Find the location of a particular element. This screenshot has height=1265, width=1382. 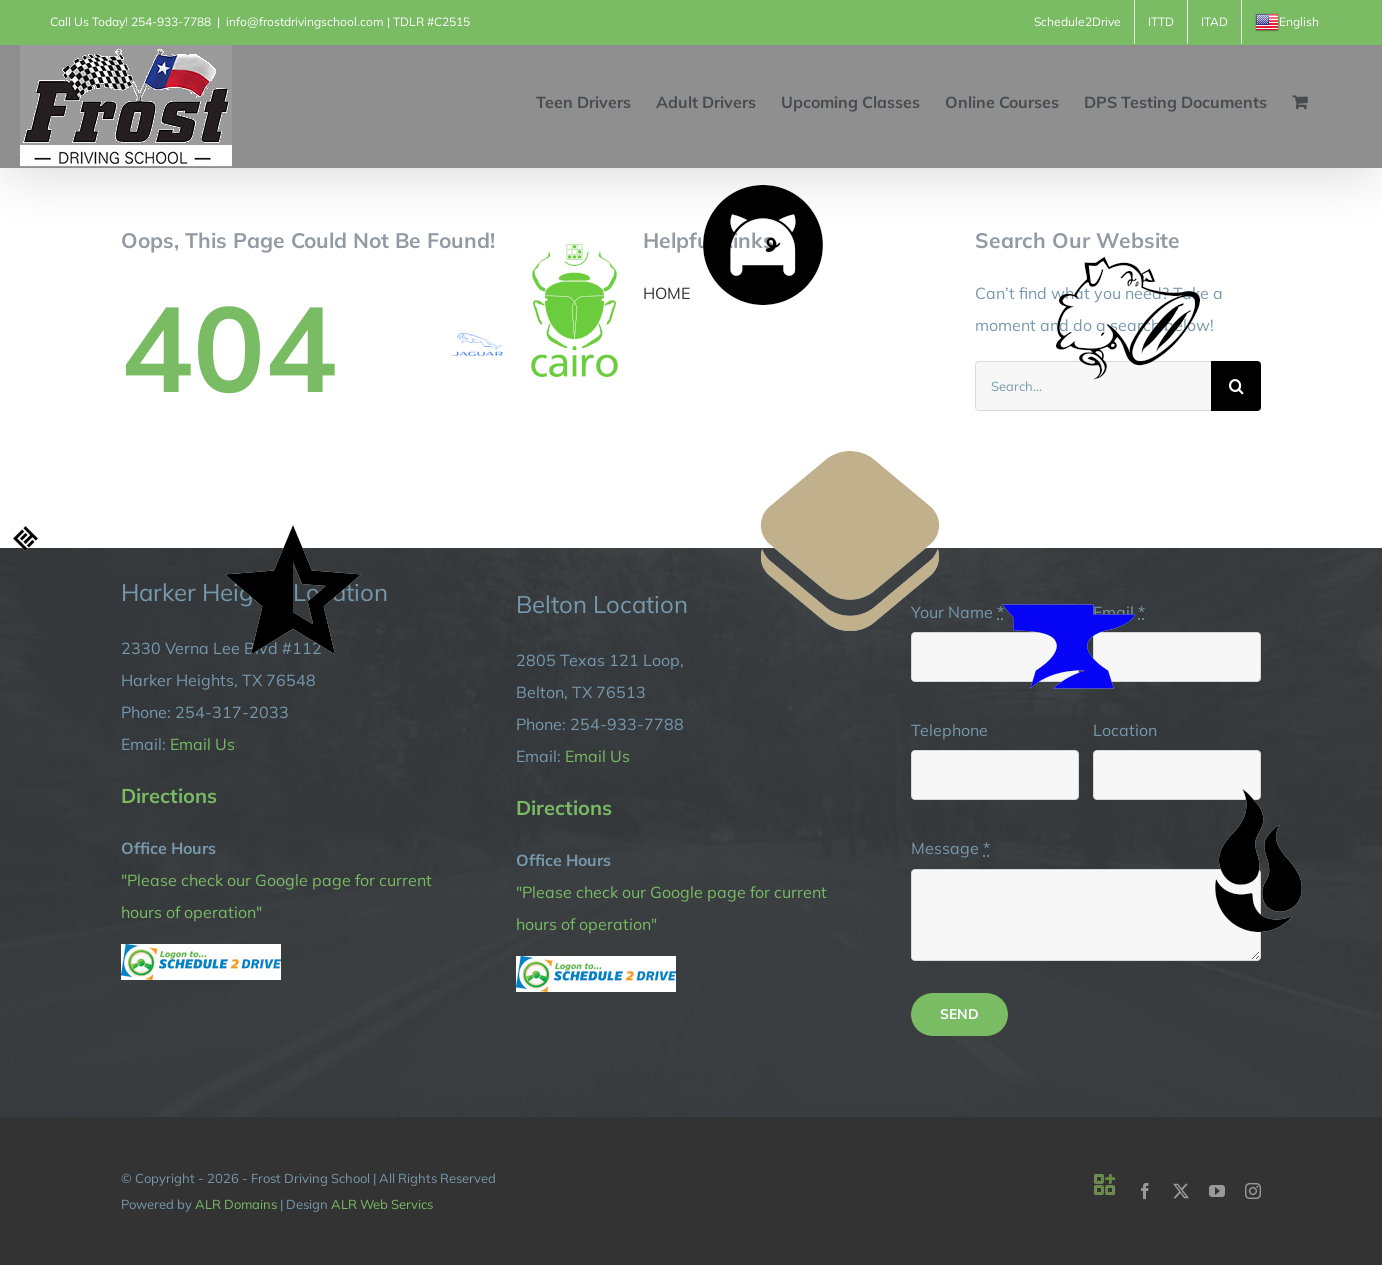

Cairo graphics library logo is located at coordinates (574, 310).